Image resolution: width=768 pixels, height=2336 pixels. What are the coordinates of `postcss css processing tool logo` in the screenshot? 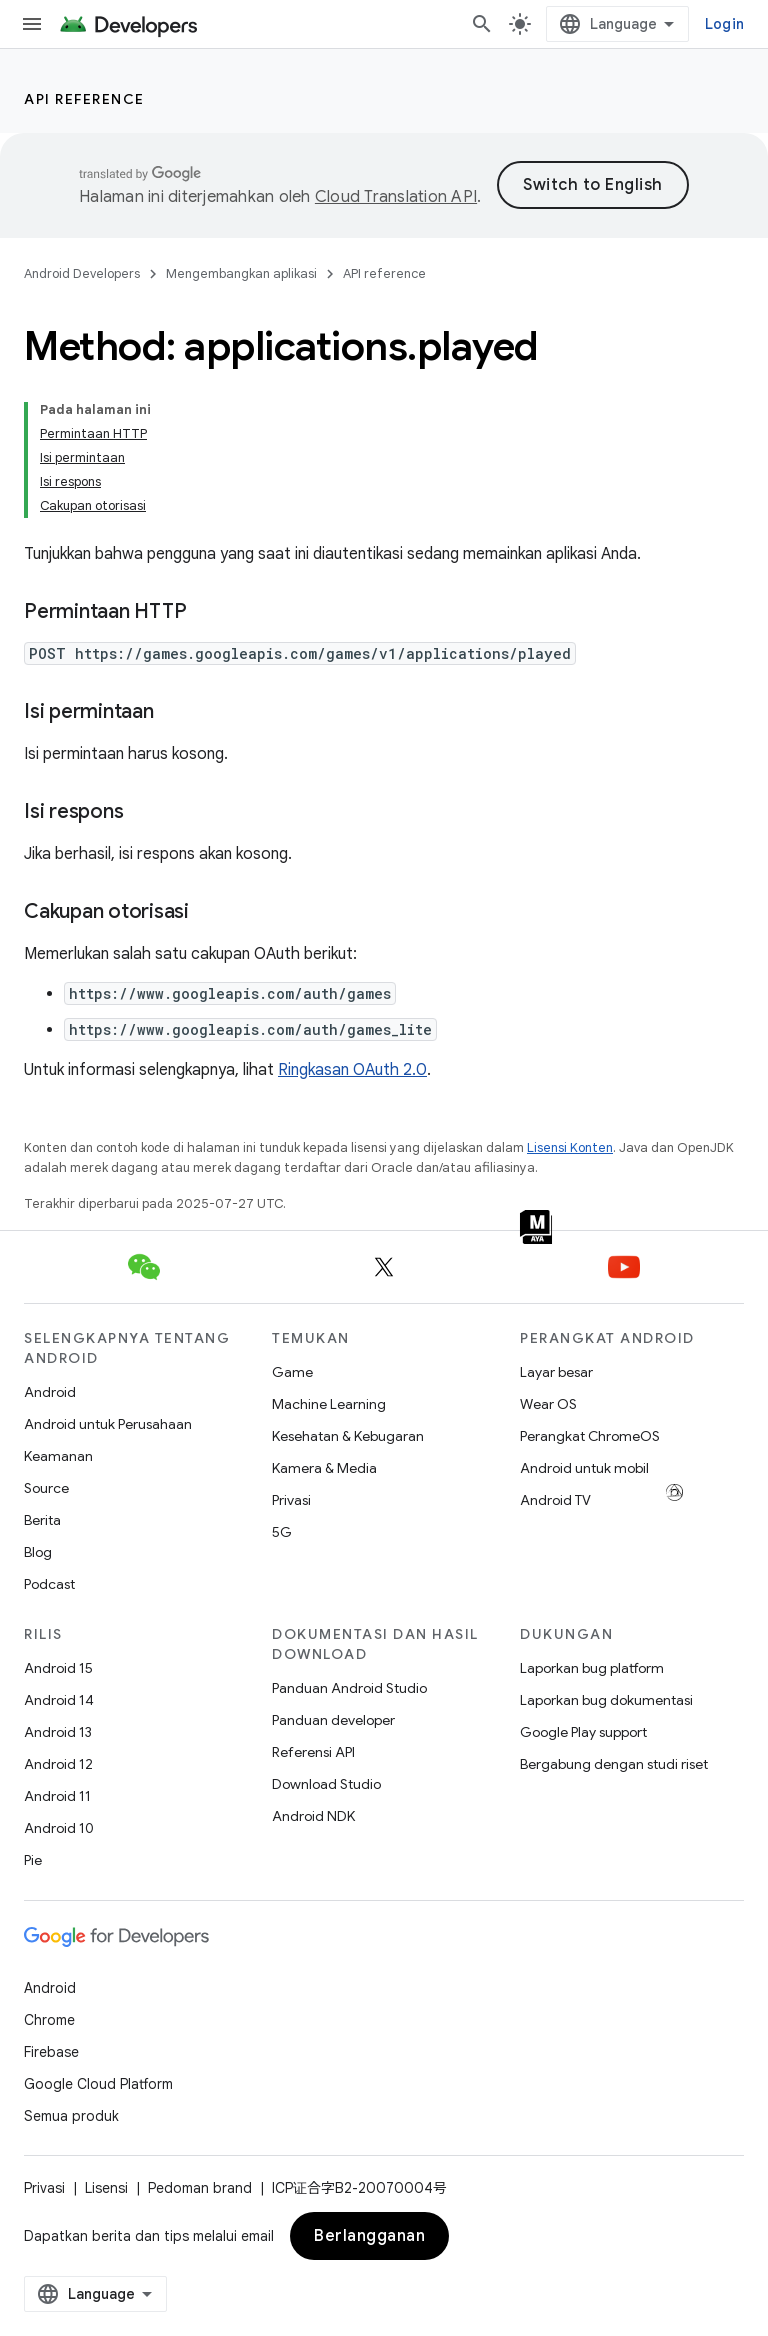 It's located at (674, 1492).